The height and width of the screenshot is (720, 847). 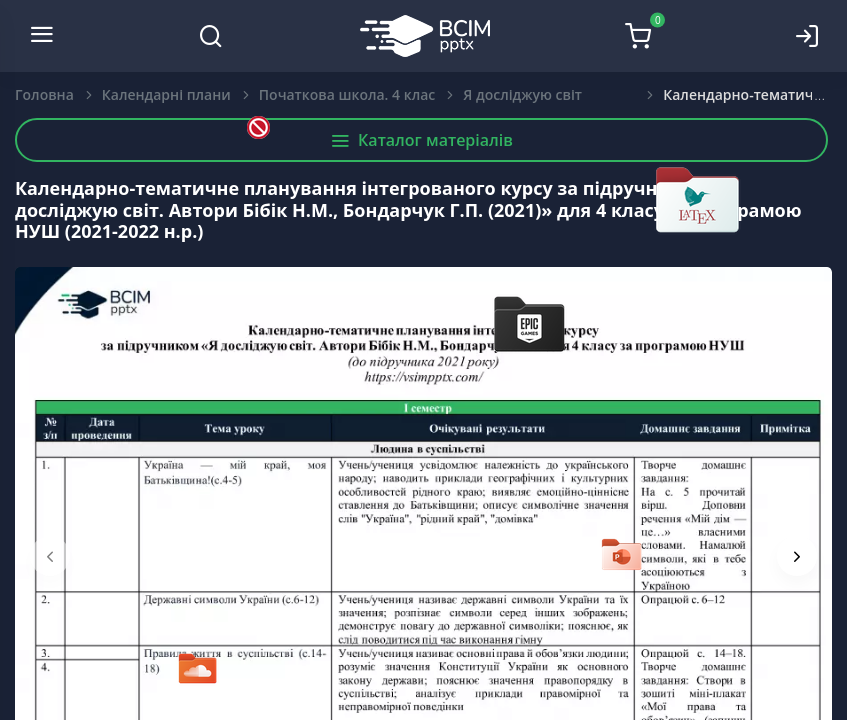 What do you see at coordinates (621, 555) in the screenshot?
I see `open folder containing PowerPoint files` at bounding box center [621, 555].